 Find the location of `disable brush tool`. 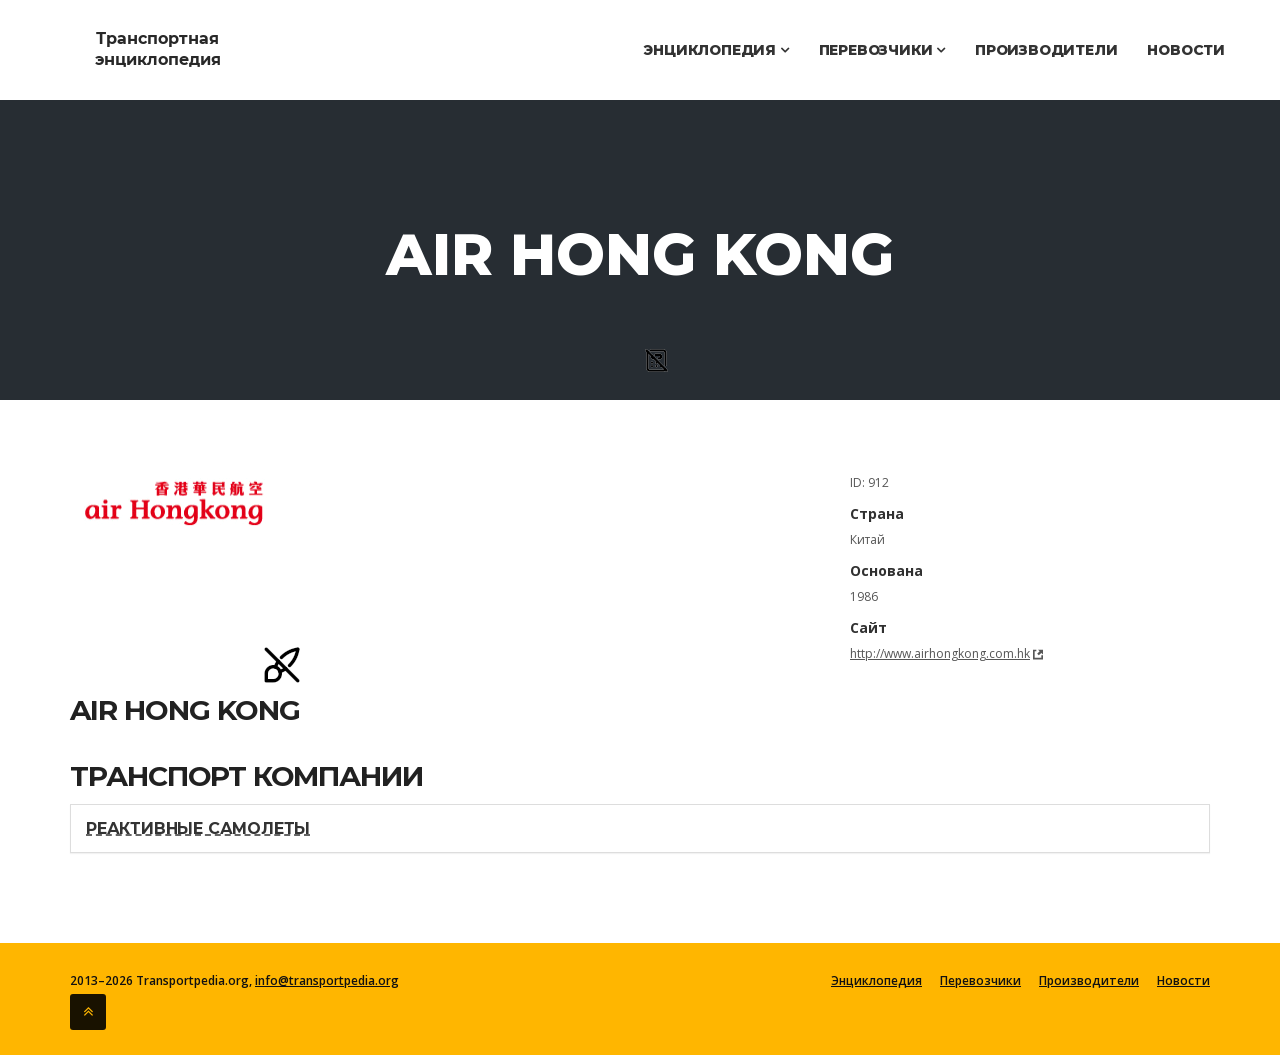

disable brush tool is located at coordinates (282, 665).